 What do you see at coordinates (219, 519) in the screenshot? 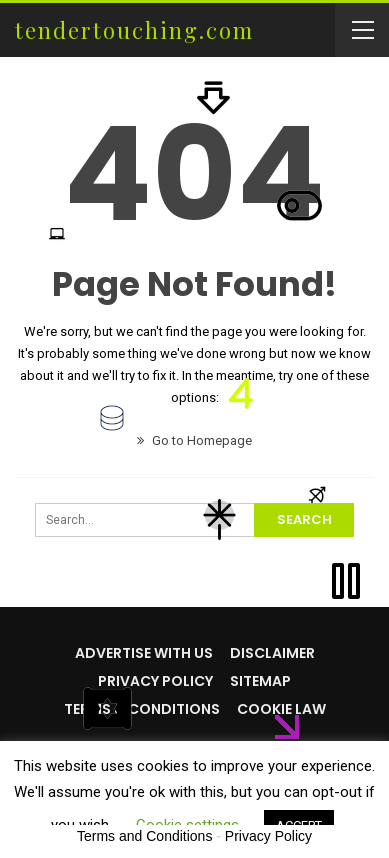
I see `visit linktree profile` at bounding box center [219, 519].